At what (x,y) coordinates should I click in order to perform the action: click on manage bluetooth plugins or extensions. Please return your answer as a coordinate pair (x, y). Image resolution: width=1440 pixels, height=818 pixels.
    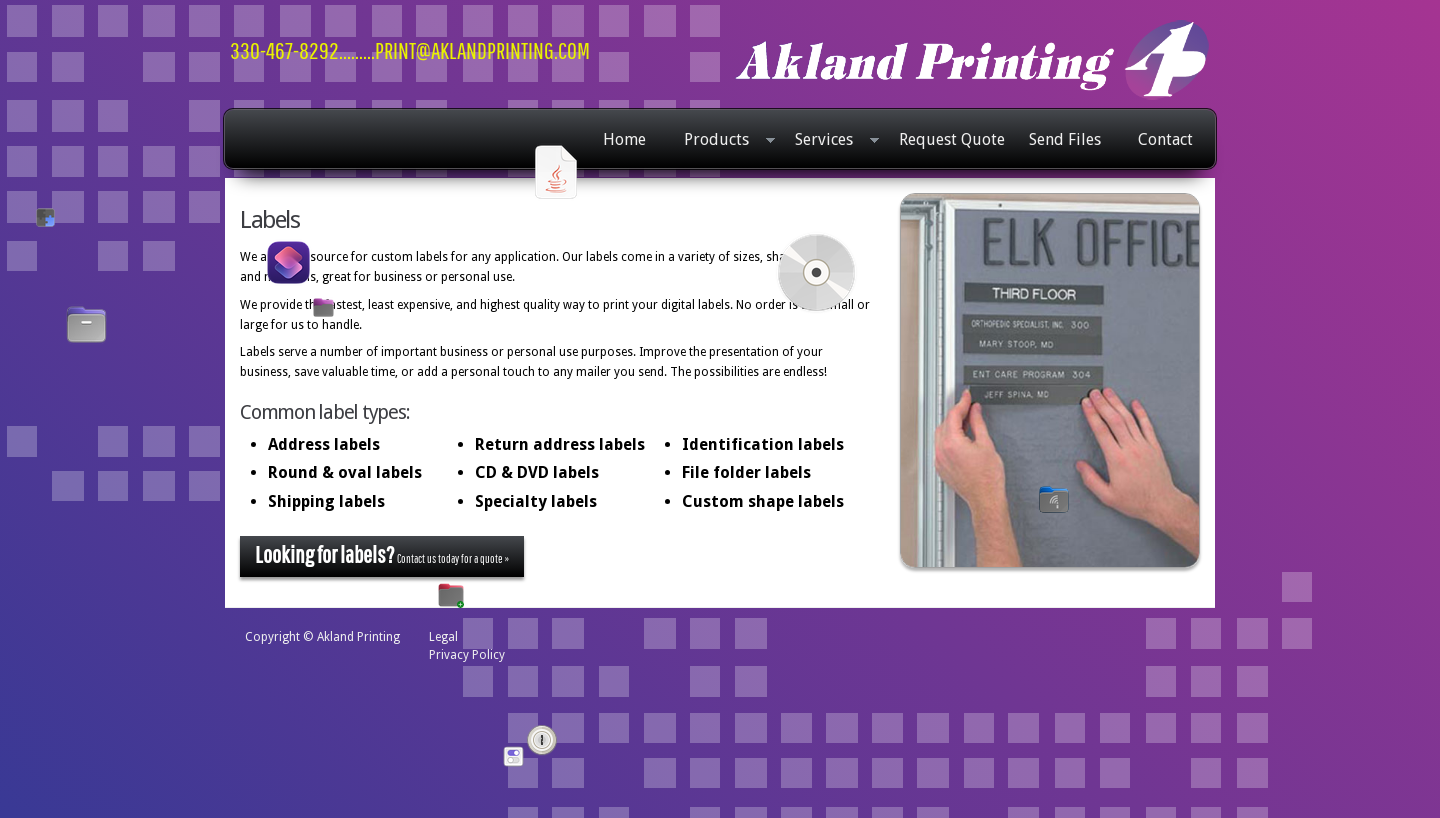
    Looking at the image, I should click on (45, 217).